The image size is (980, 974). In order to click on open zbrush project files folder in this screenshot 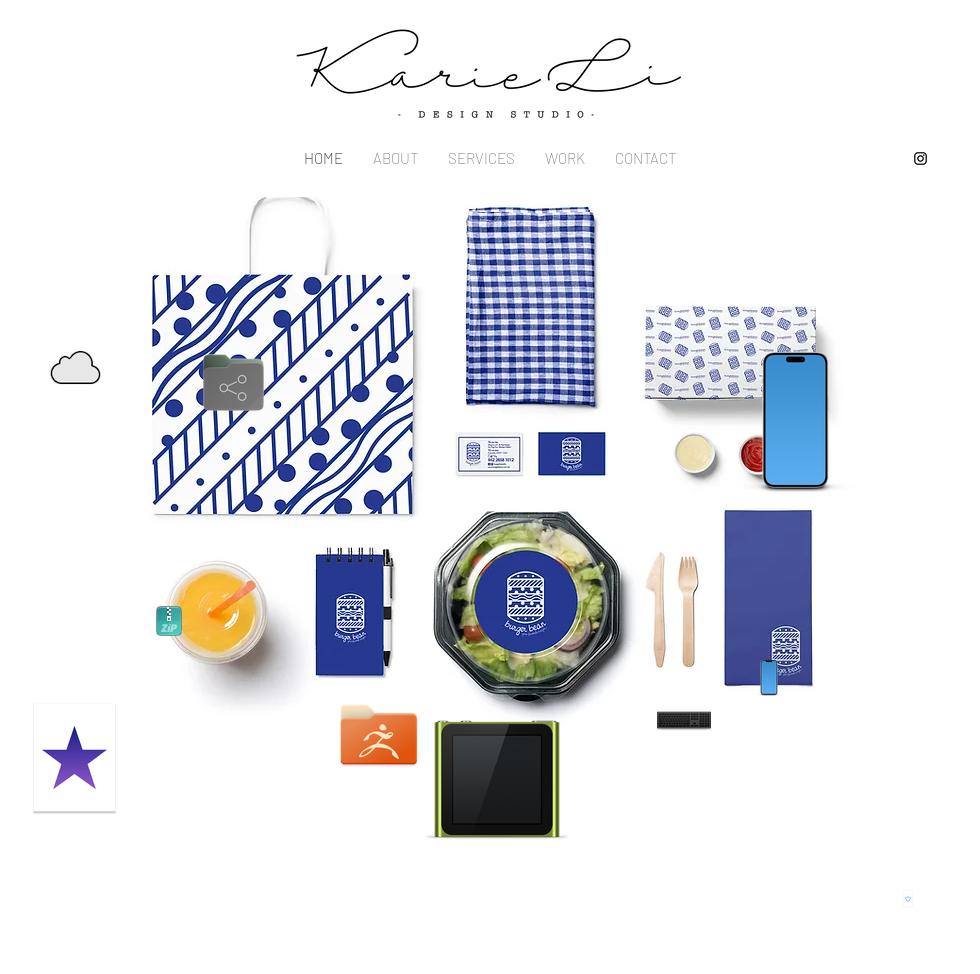, I will do `click(378, 736)`.